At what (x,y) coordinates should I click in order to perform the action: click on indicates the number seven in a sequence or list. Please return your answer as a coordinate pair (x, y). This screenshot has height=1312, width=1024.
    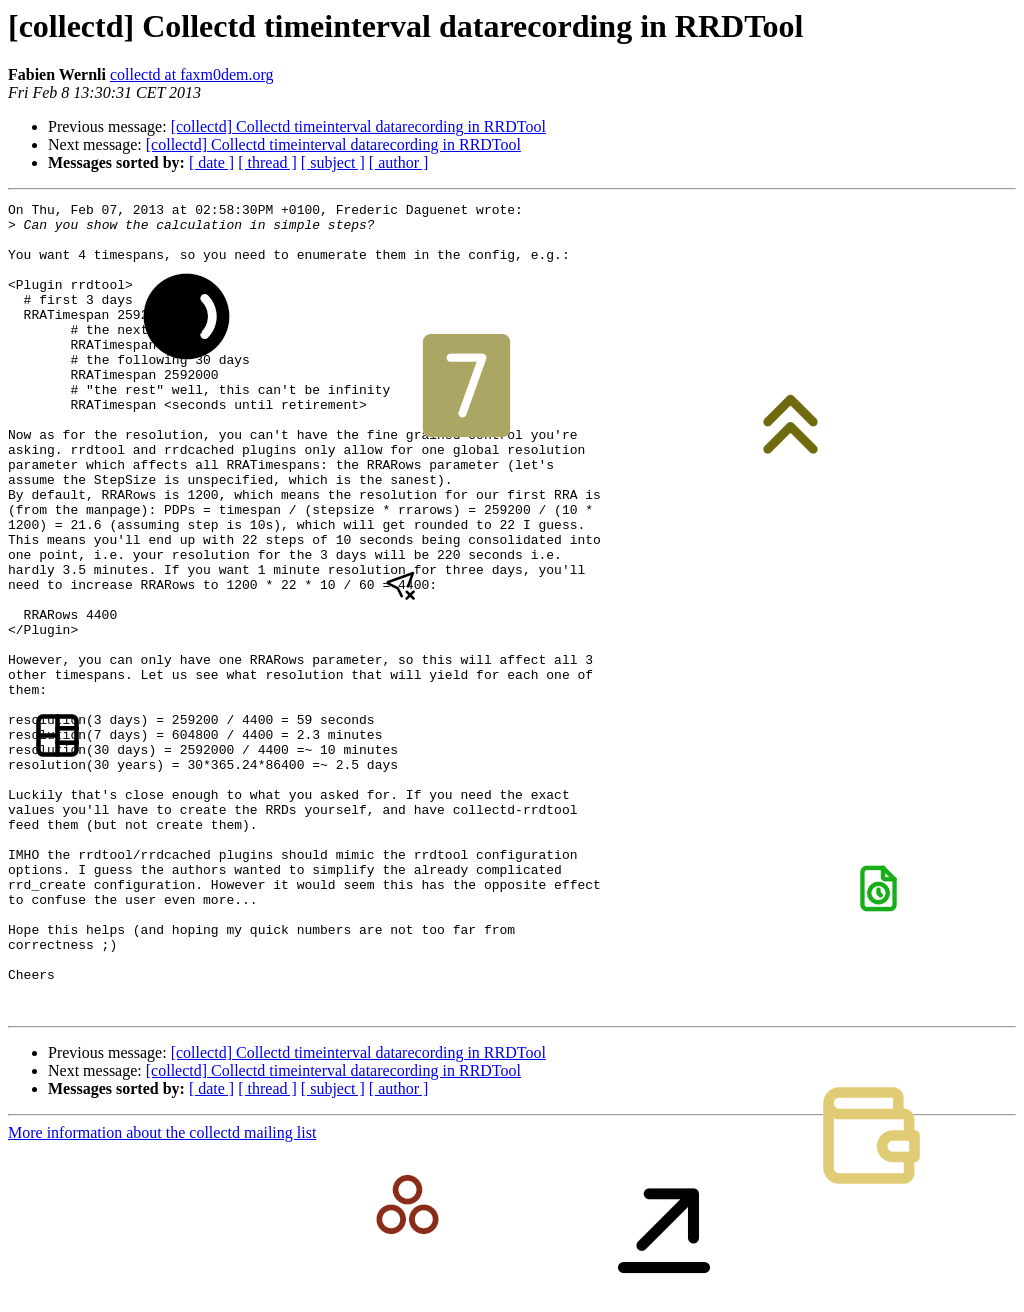
    Looking at the image, I should click on (466, 385).